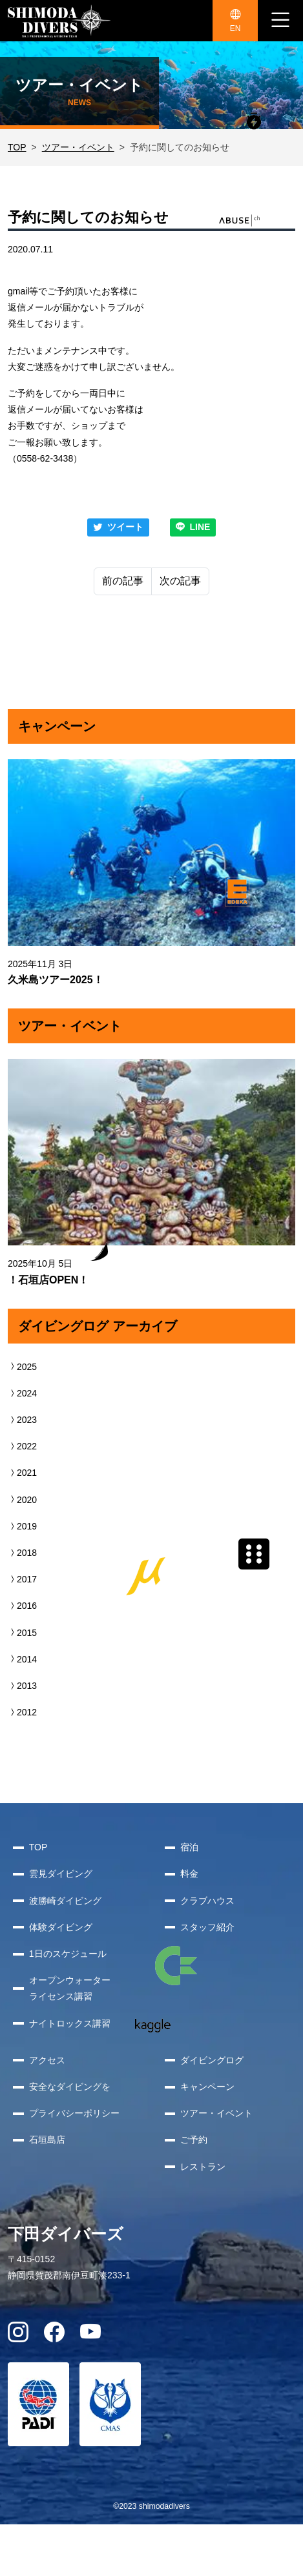 The width and height of the screenshot is (303, 2576). Describe the element at coordinates (254, 1554) in the screenshot. I see `roll the dice or generate a random result` at that location.